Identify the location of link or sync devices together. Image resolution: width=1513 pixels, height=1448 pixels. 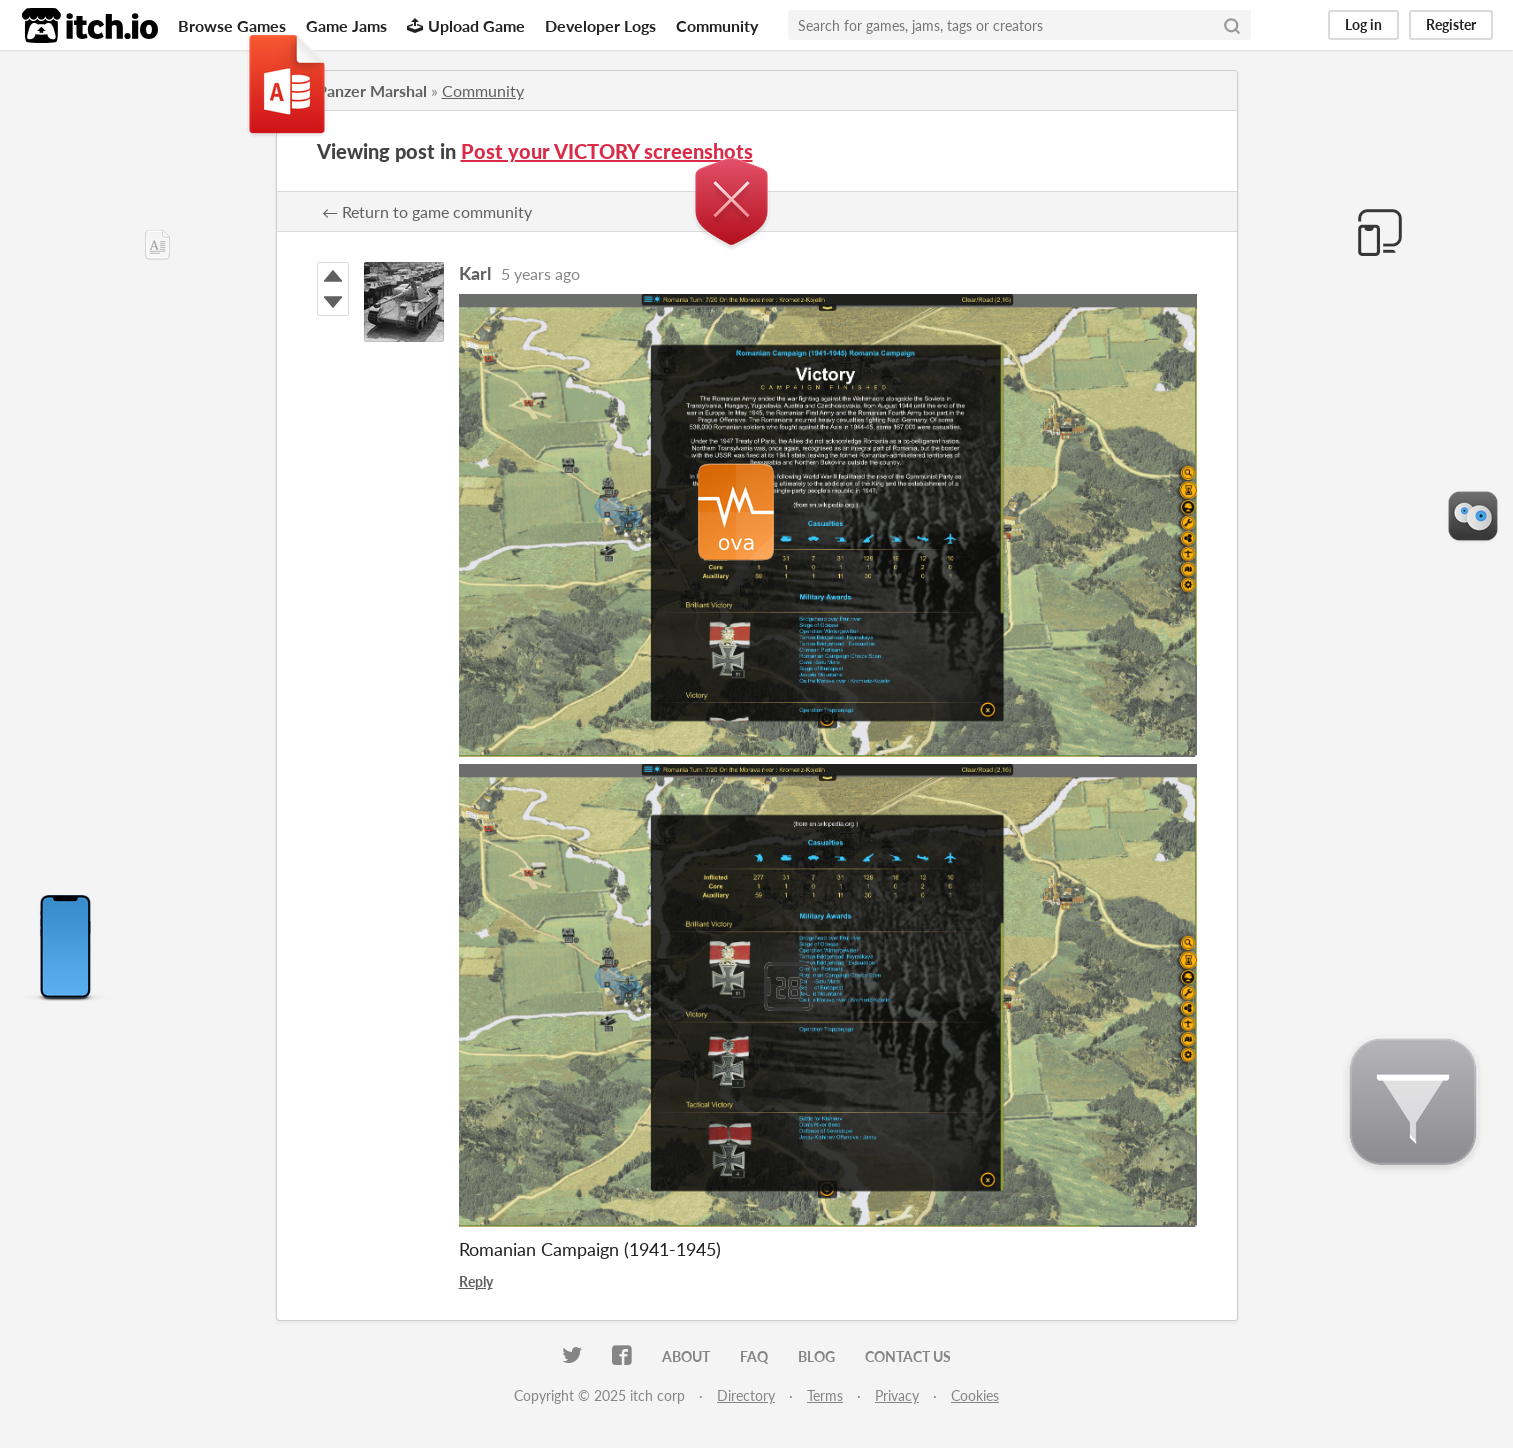
(1380, 231).